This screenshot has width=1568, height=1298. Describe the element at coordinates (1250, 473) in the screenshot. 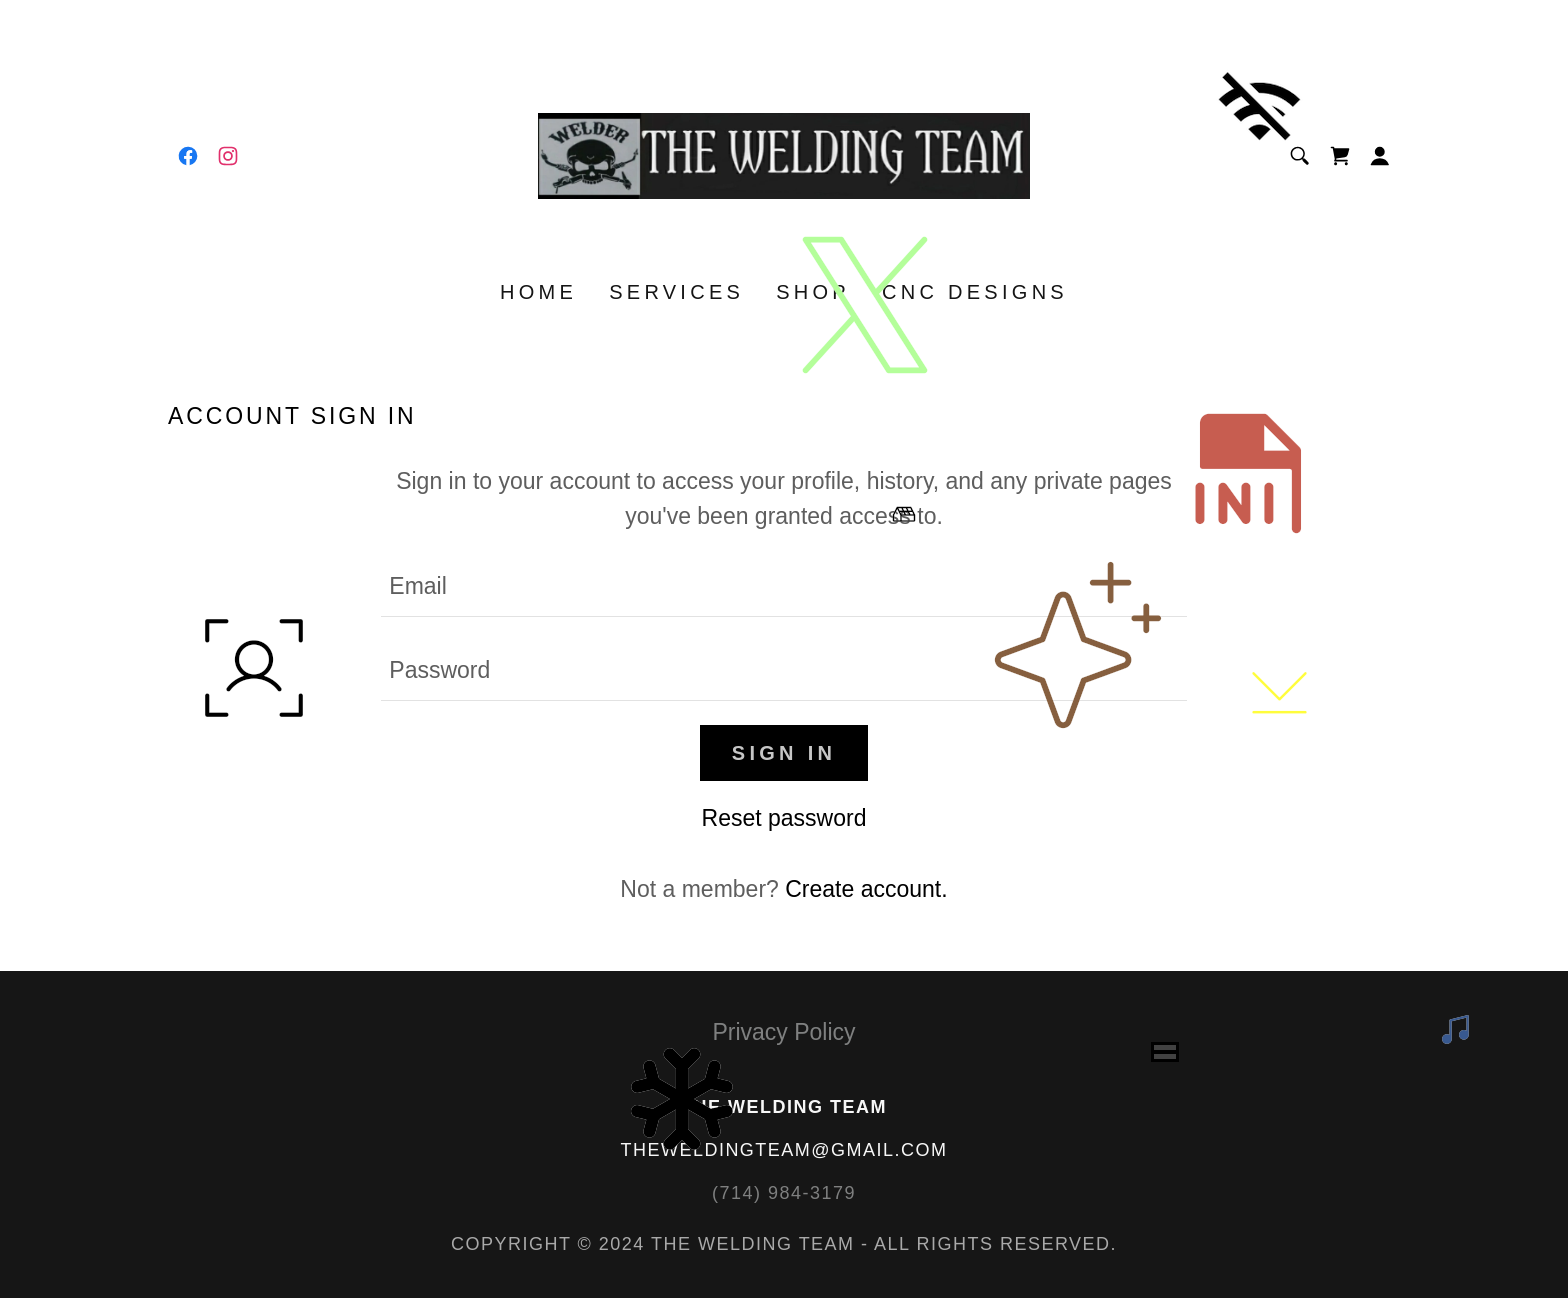

I see `view or open an INI configuration file` at that location.